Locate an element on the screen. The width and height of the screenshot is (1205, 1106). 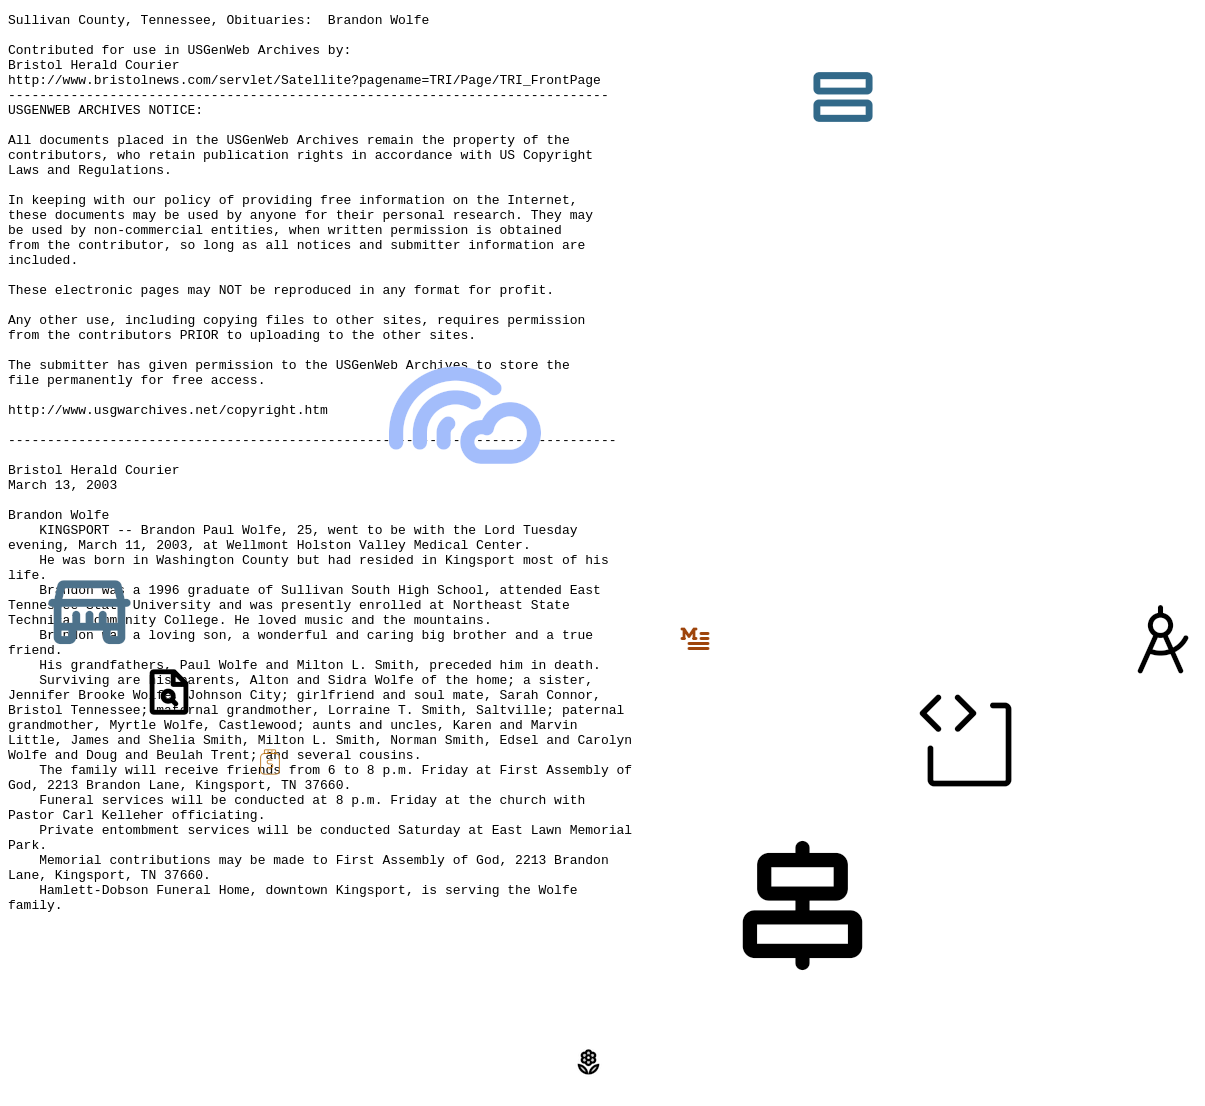
select off-road vehicle type is located at coordinates (89, 613).